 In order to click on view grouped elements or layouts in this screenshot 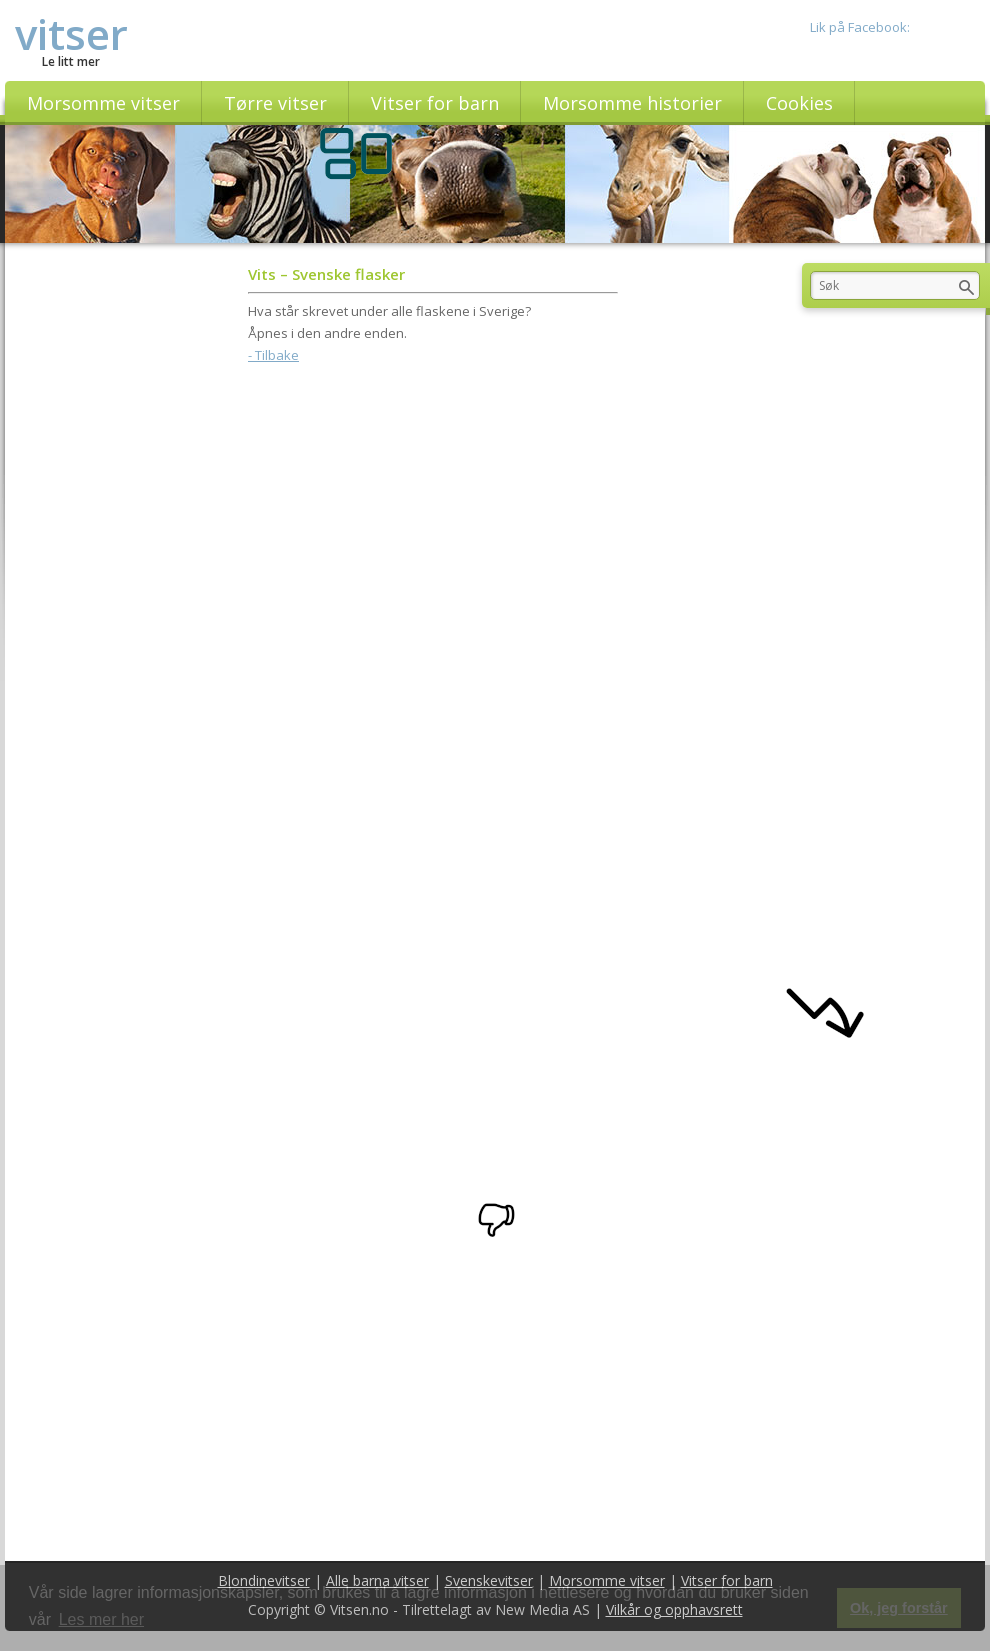, I will do `click(356, 151)`.